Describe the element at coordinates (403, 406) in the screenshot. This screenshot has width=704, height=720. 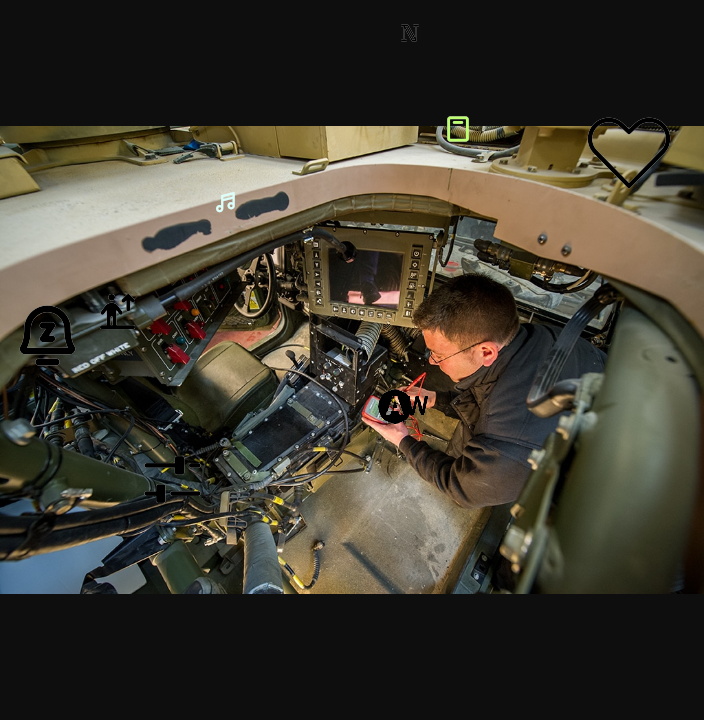
I see `enable auto white balance` at that location.